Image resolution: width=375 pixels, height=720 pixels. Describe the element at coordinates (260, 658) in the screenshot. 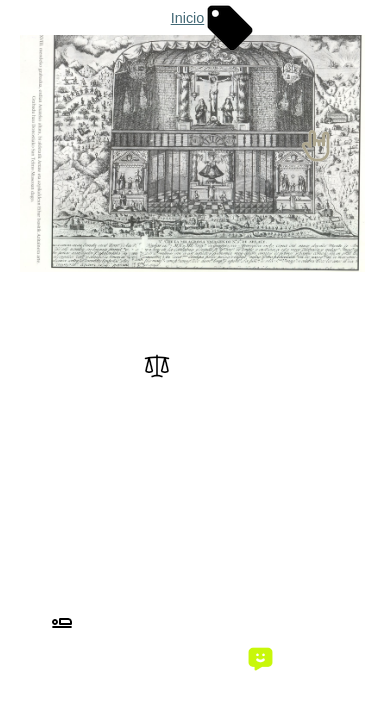

I see `open chatbot or AI assistant` at that location.